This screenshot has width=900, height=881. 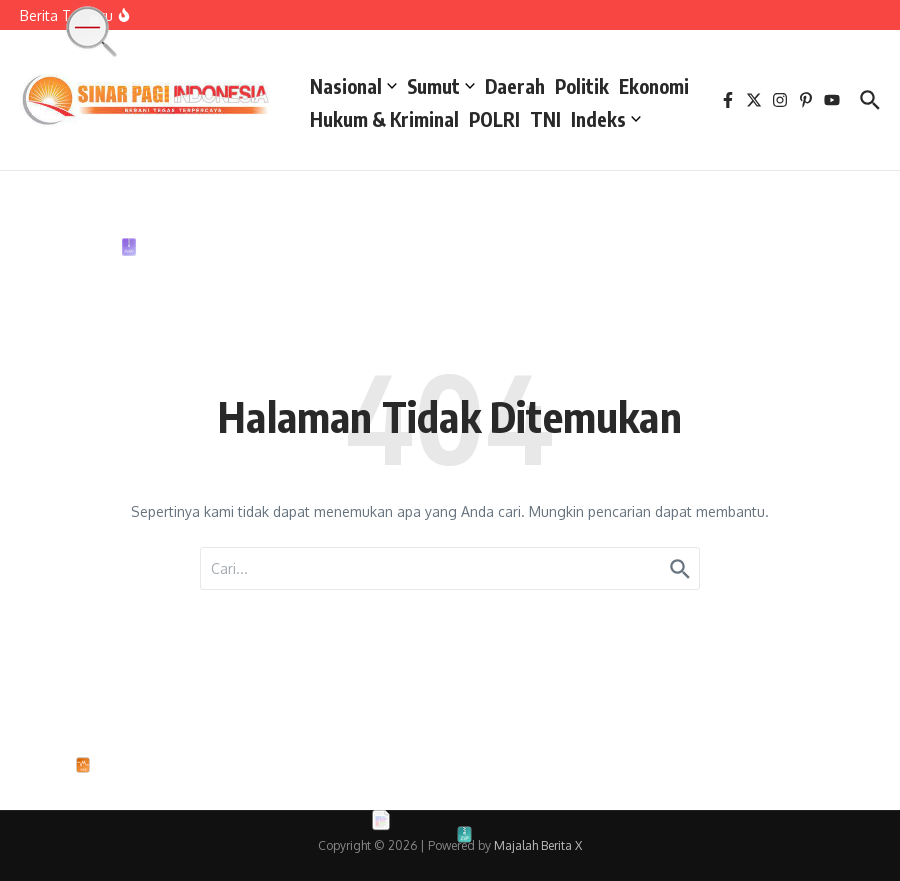 I want to click on a compressed RAR archive file, so click(x=129, y=247).